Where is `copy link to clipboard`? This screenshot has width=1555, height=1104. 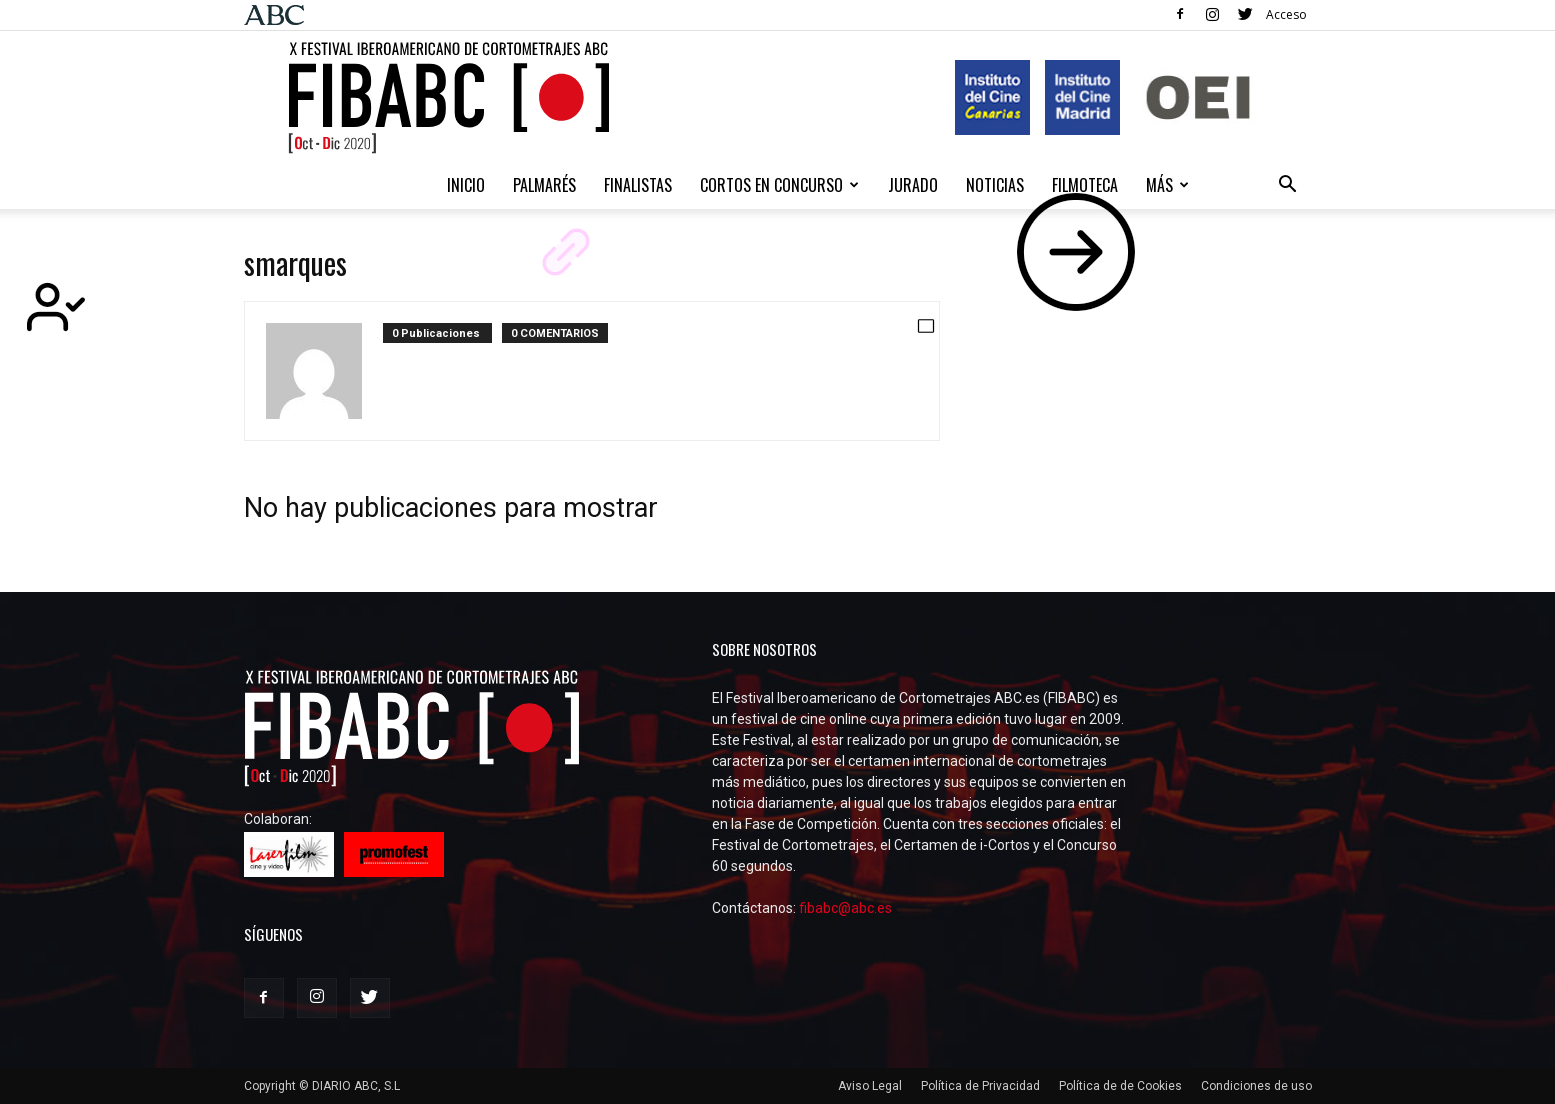 copy link to clipboard is located at coordinates (566, 252).